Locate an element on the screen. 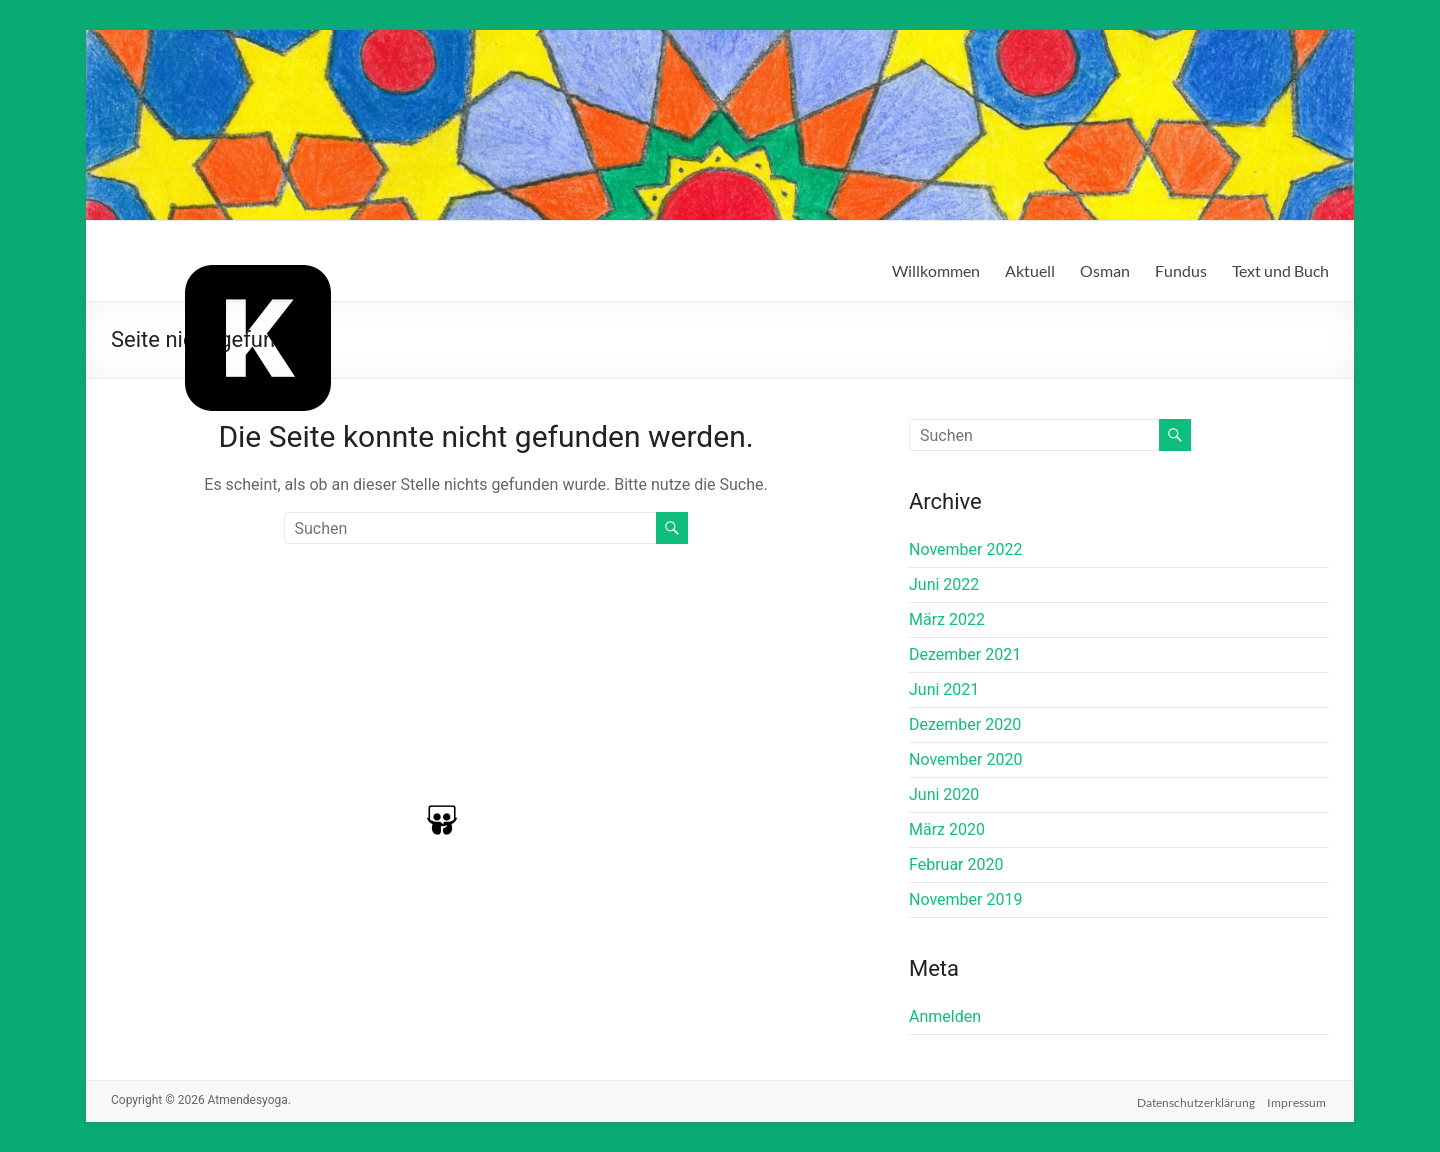 The image size is (1440, 1152). keystone CMS logo is located at coordinates (258, 338).